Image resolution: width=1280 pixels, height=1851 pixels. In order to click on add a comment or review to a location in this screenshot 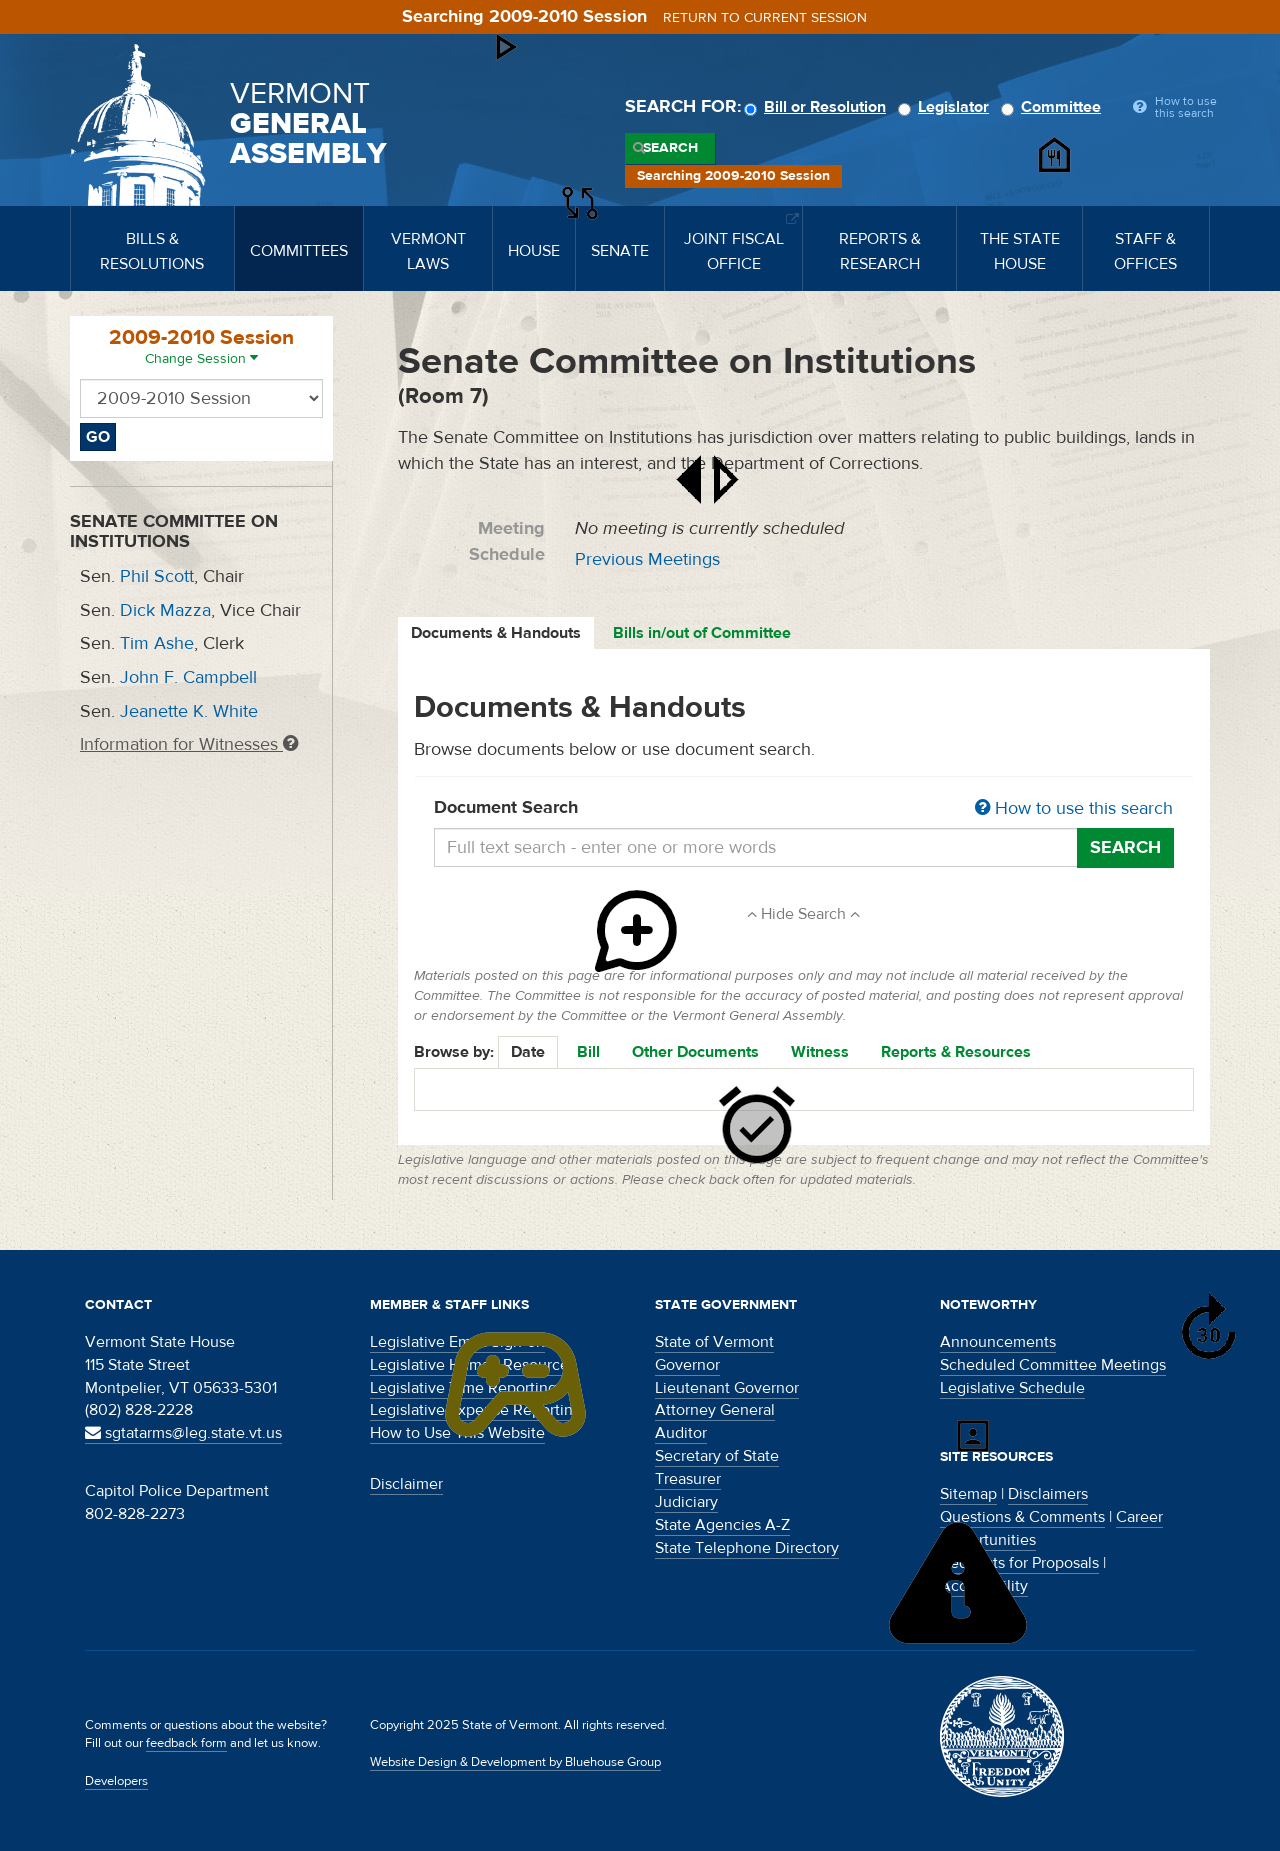, I will do `click(637, 930)`.